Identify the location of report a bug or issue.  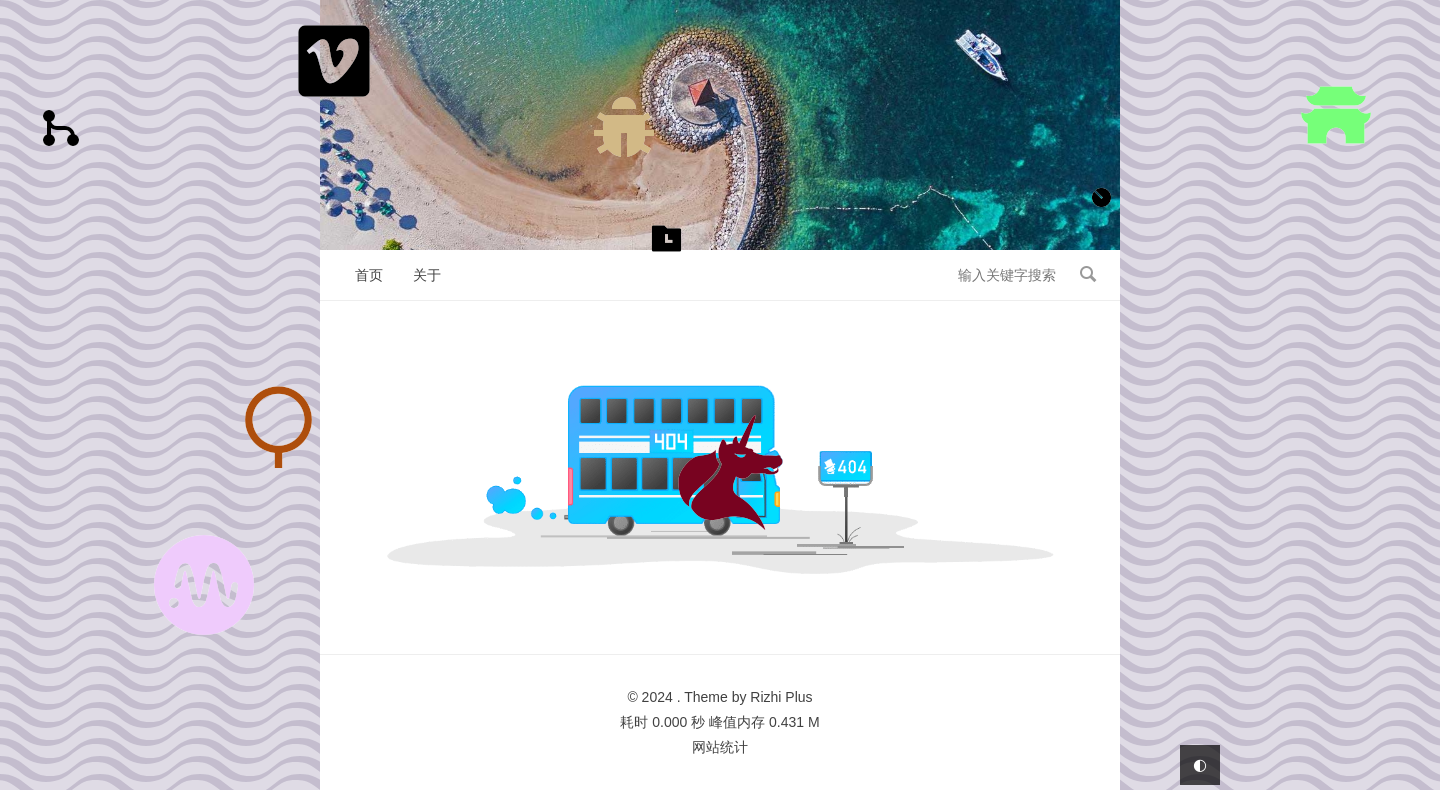
(624, 127).